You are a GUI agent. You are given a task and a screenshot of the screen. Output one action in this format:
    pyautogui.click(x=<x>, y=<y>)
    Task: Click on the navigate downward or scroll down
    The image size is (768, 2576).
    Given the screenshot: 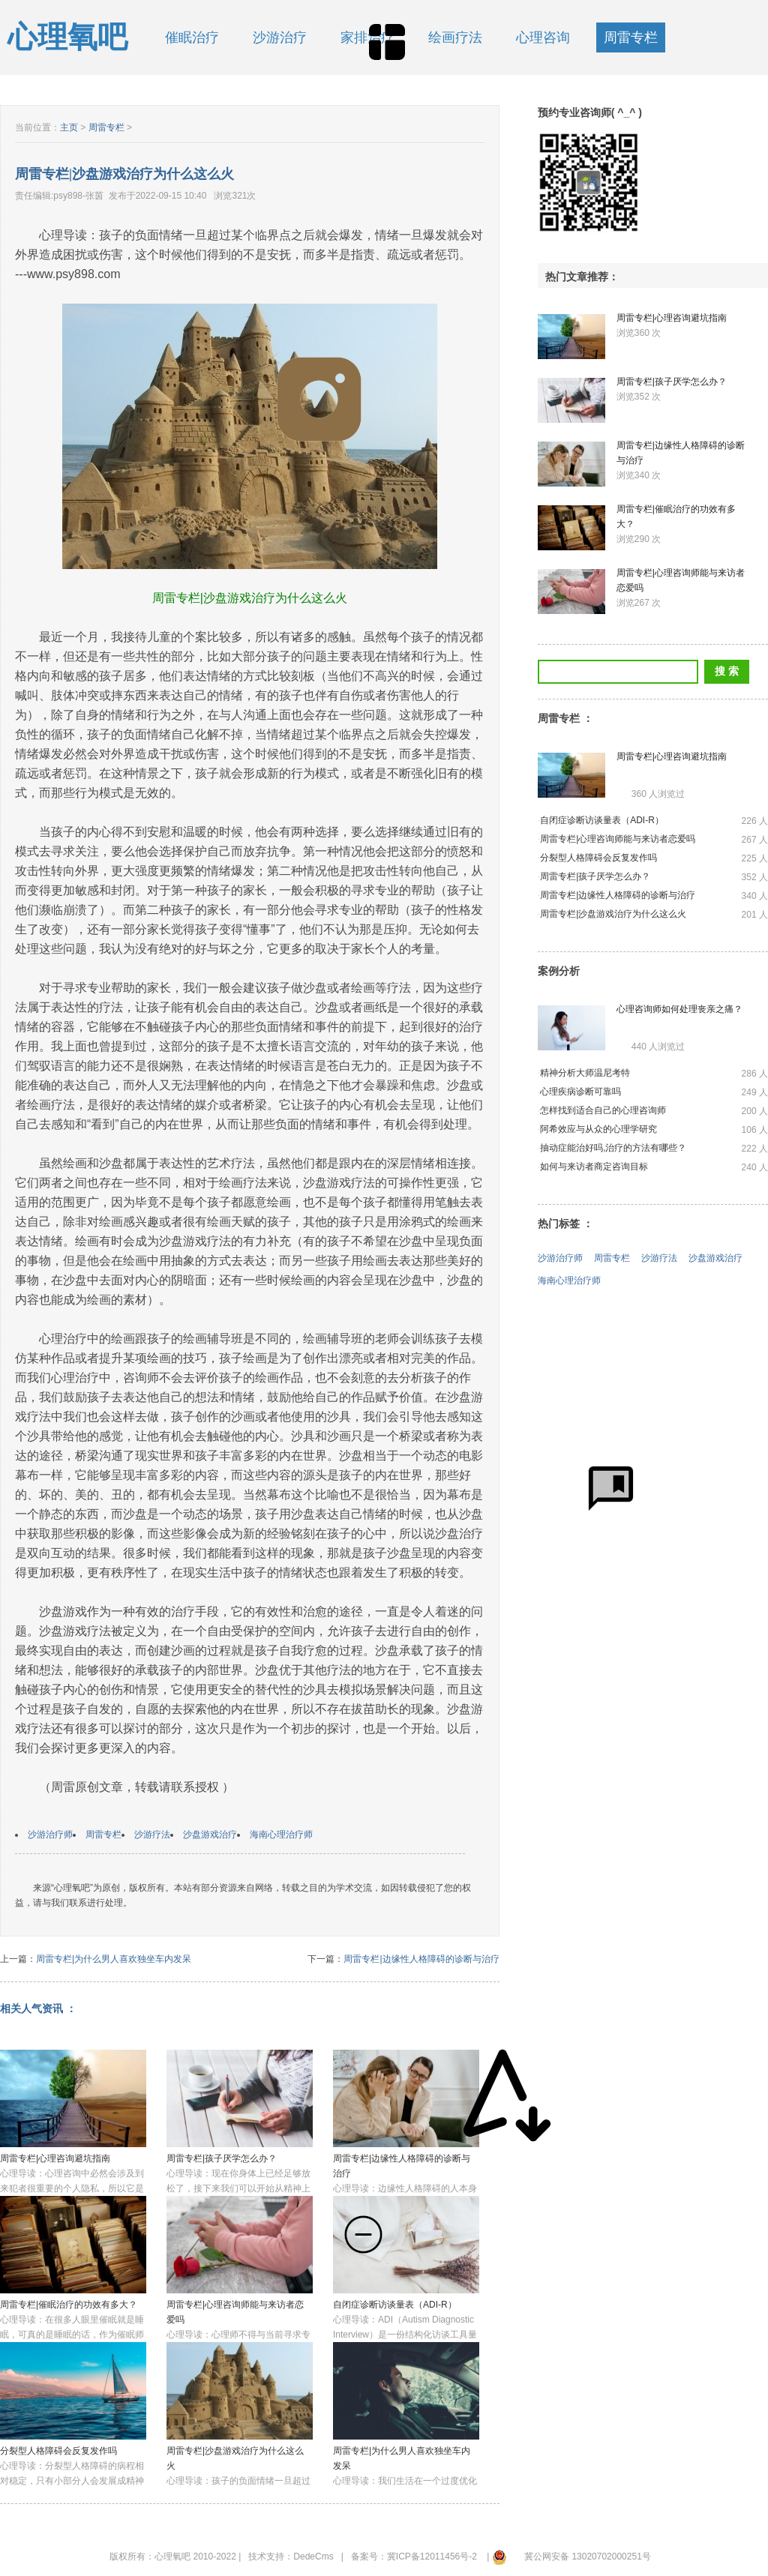 What is the action you would take?
    pyautogui.click(x=502, y=2093)
    